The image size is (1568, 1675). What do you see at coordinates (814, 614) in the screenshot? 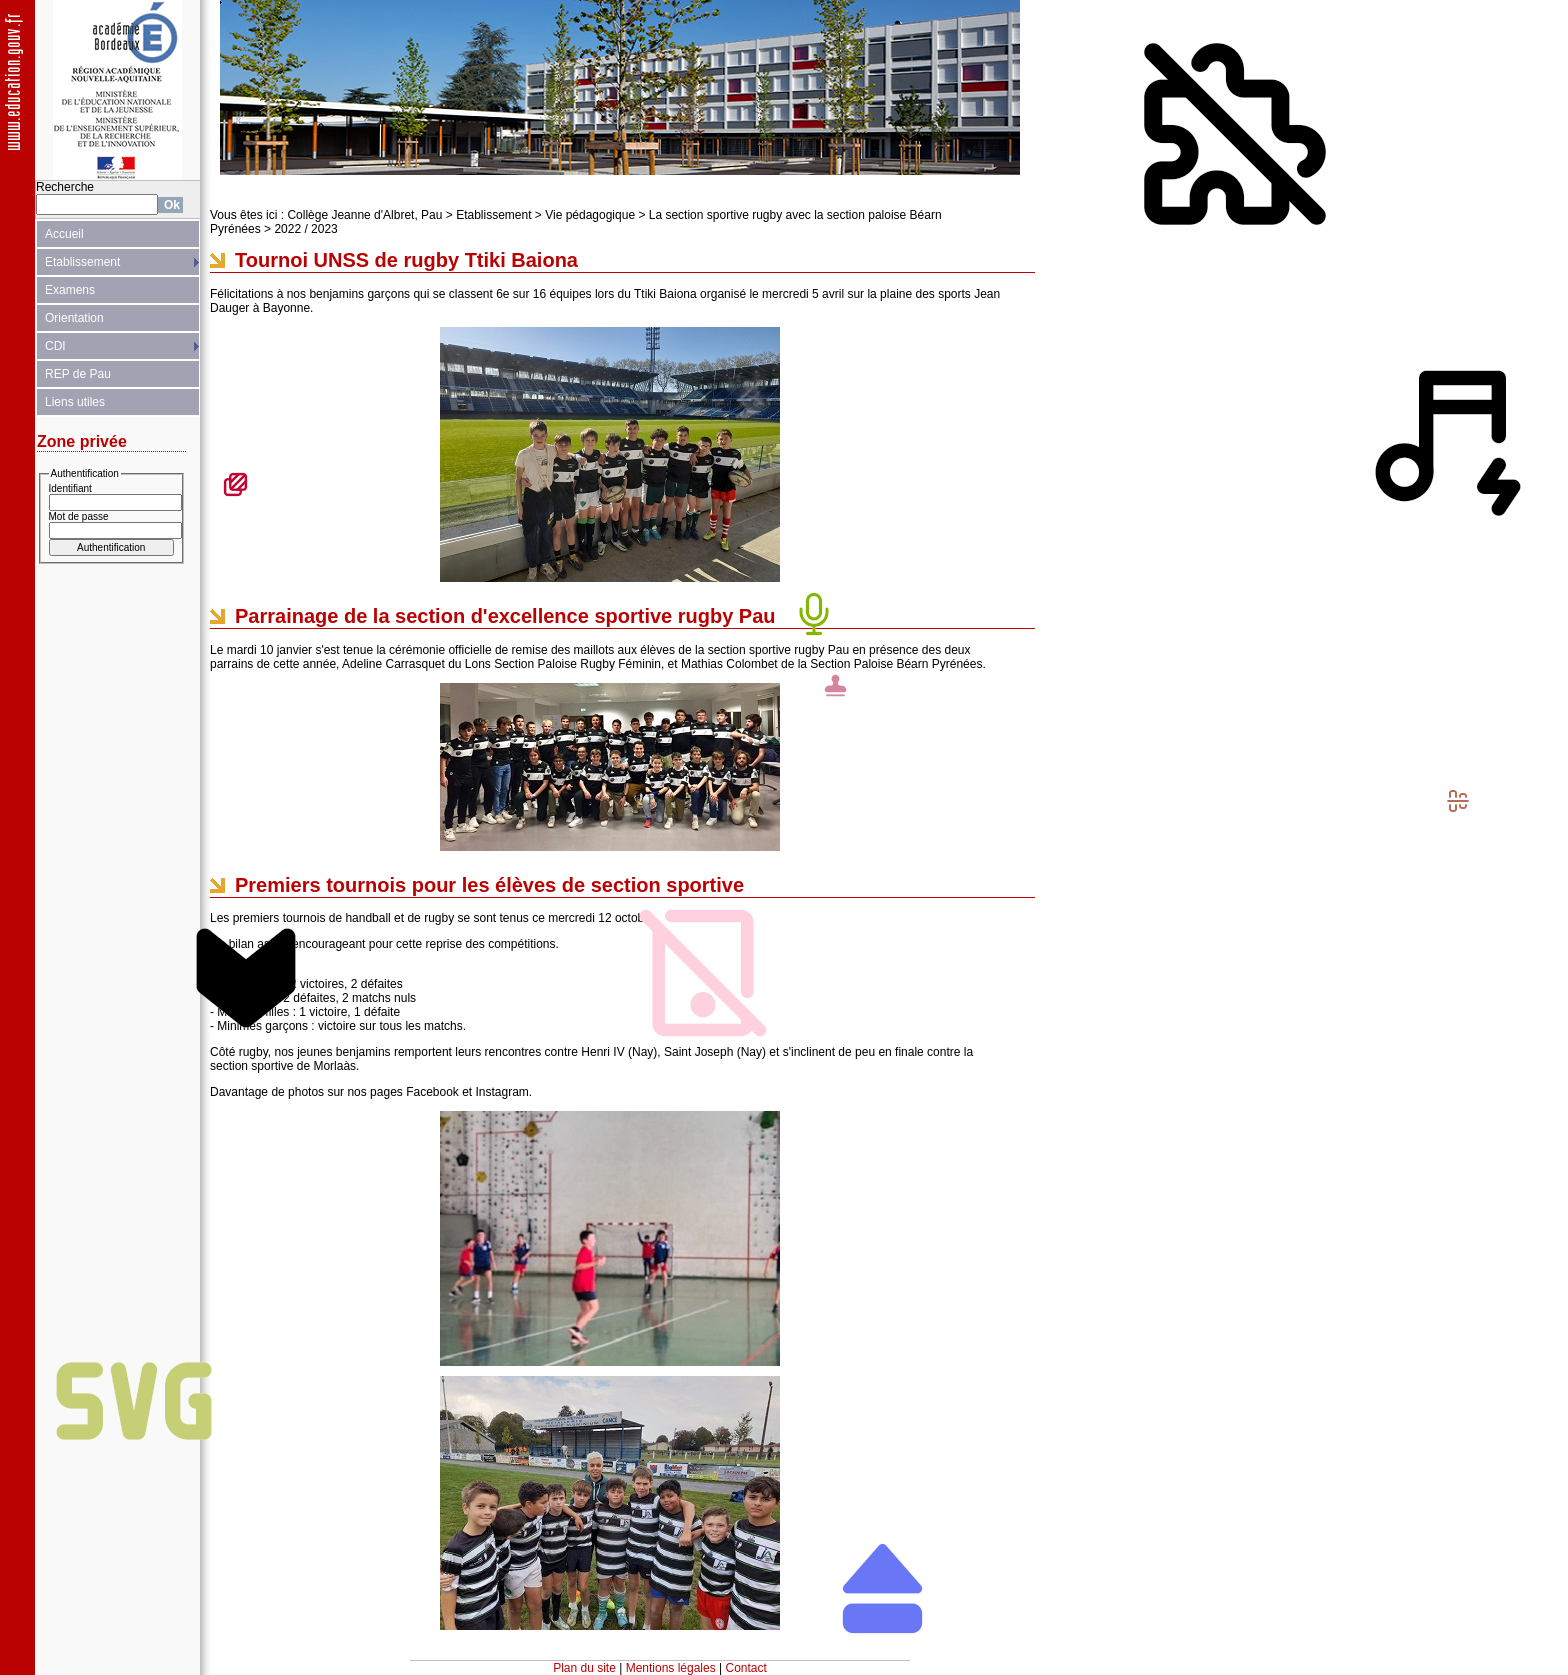
I see `tap to start voice input` at bounding box center [814, 614].